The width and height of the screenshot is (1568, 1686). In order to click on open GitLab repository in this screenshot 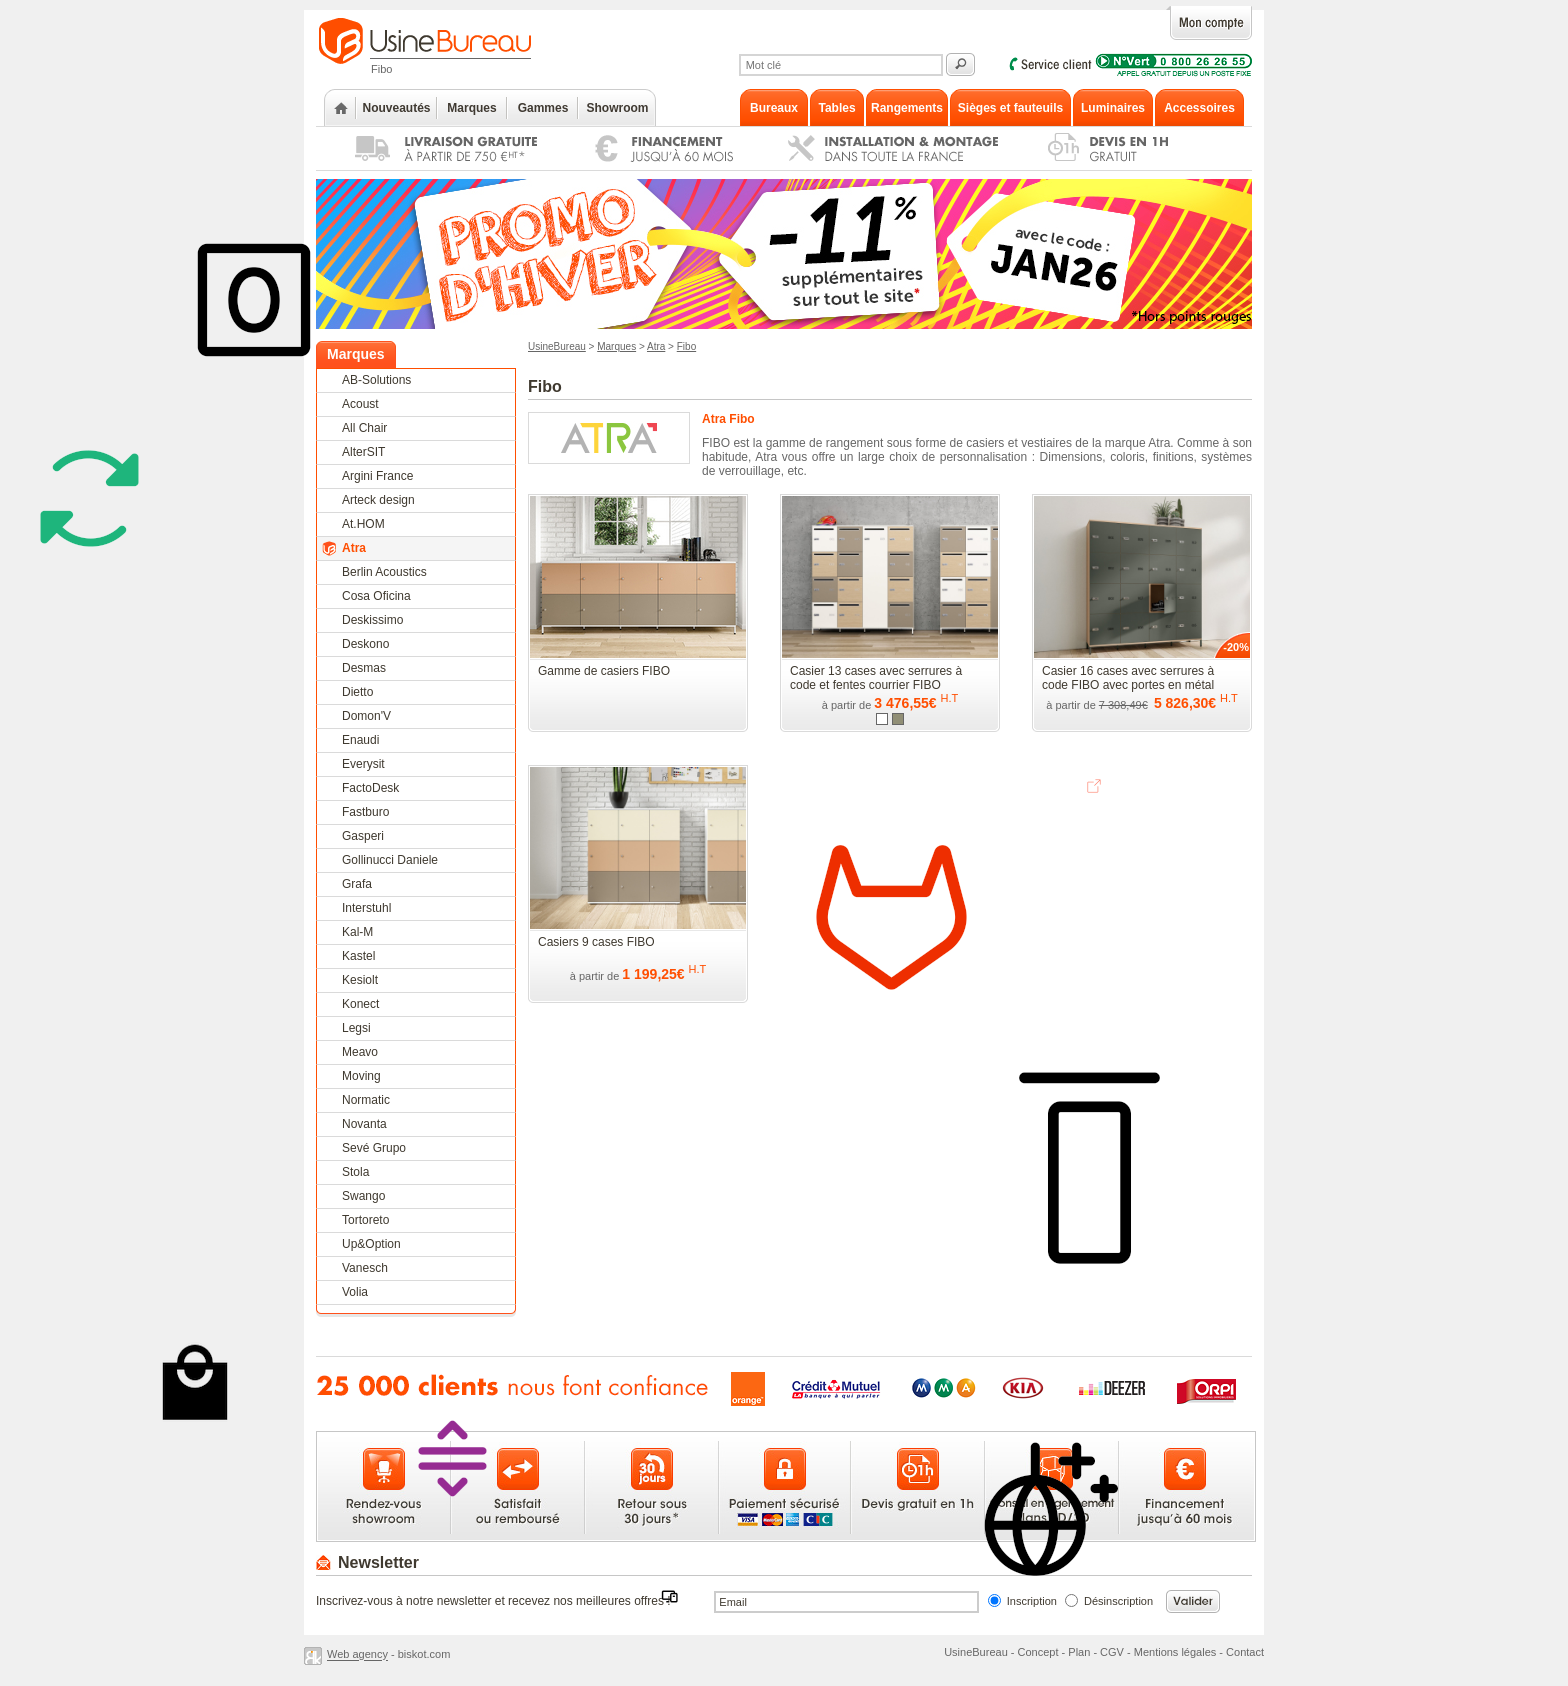, I will do `click(891, 914)`.